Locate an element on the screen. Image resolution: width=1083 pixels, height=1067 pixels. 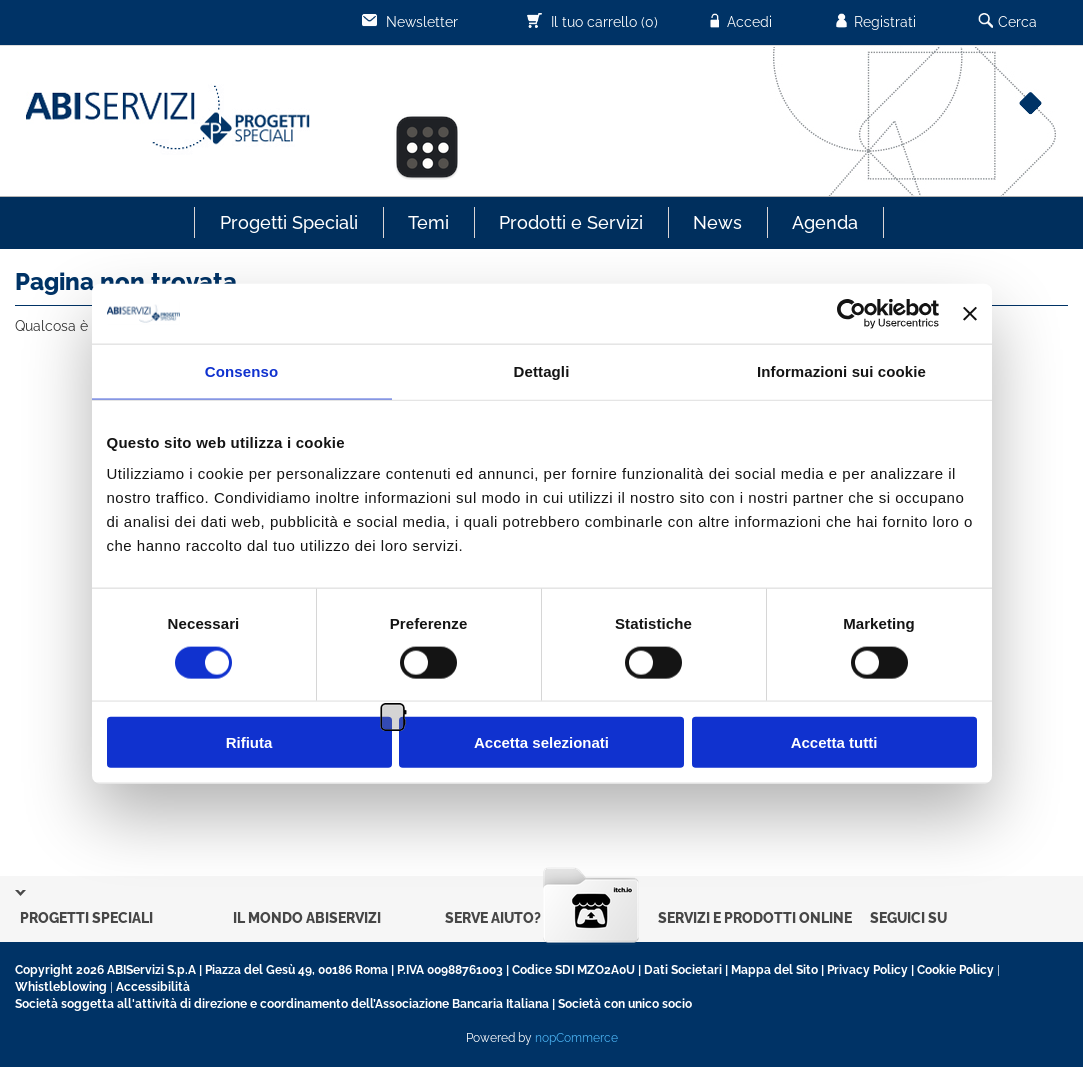
view connected Apple Watch in sidebar is located at coordinates (393, 717).